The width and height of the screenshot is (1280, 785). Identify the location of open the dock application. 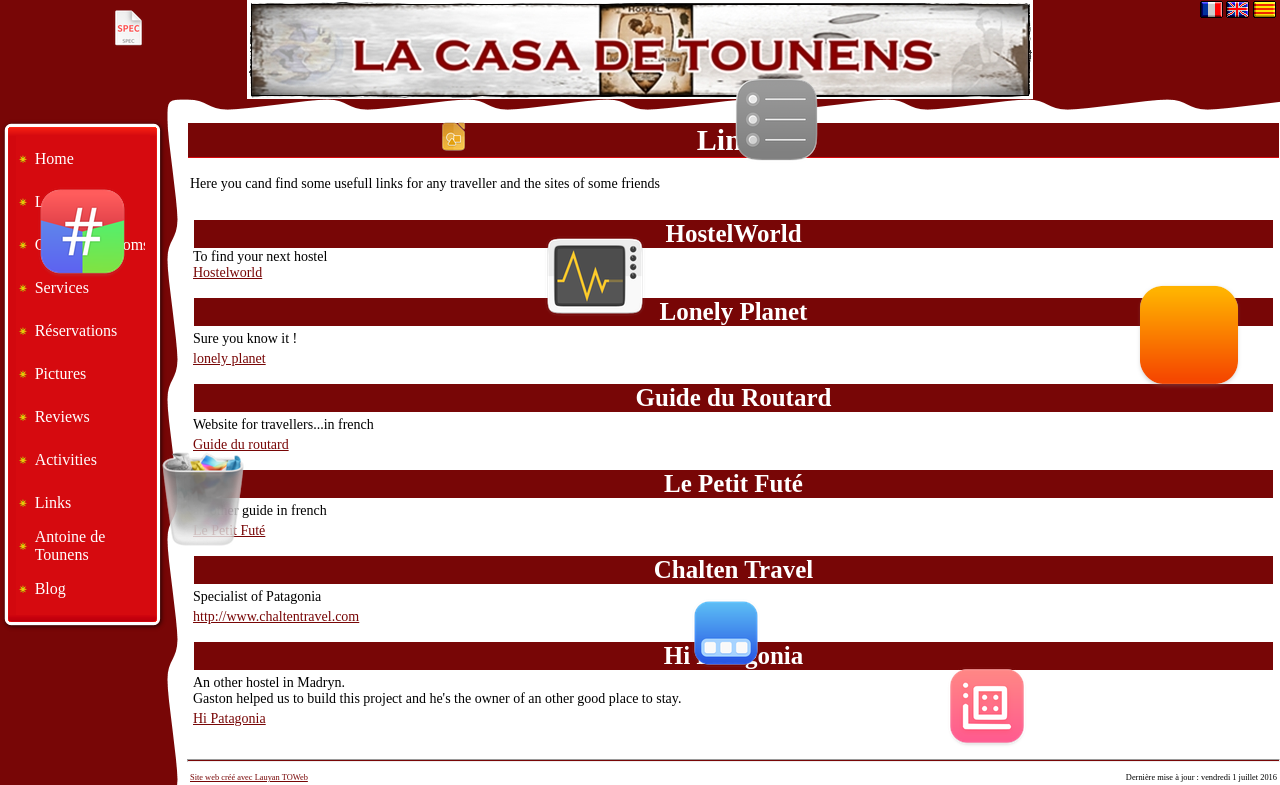
(726, 633).